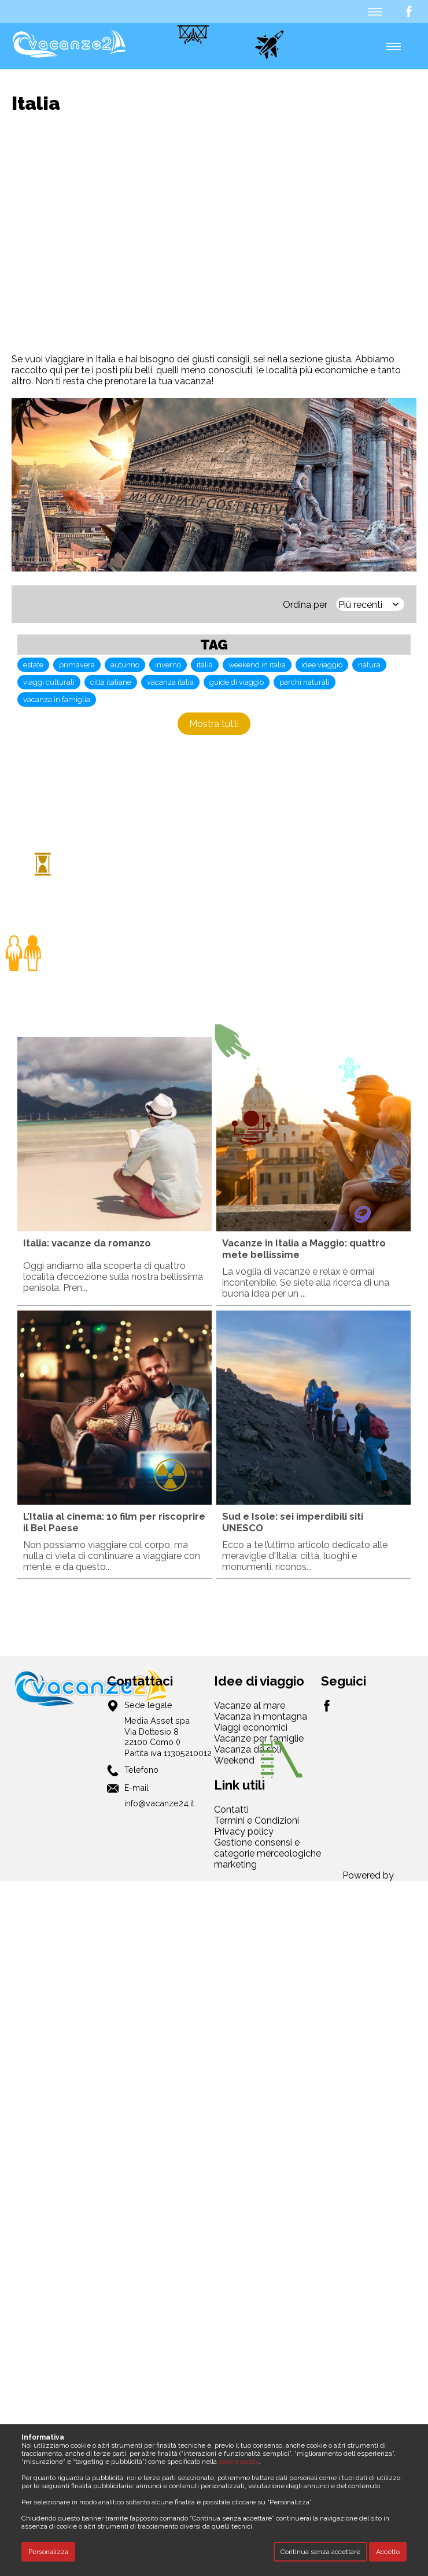  Describe the element at coordinates (233, 1042) in the screenshot. I see `indicates hoping for luck or a positive outcome` at that location.